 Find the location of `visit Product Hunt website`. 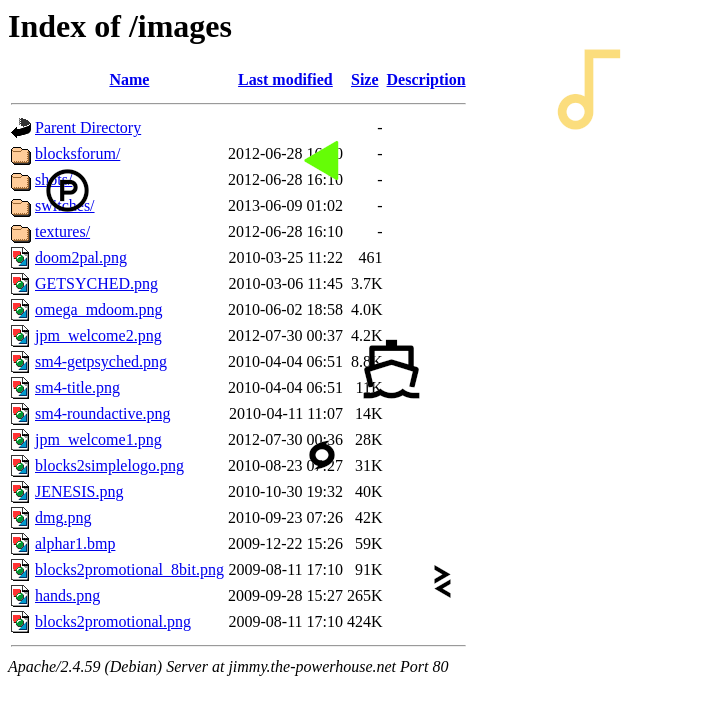

visit Product Hunt website is located at coordinates (67, 190).